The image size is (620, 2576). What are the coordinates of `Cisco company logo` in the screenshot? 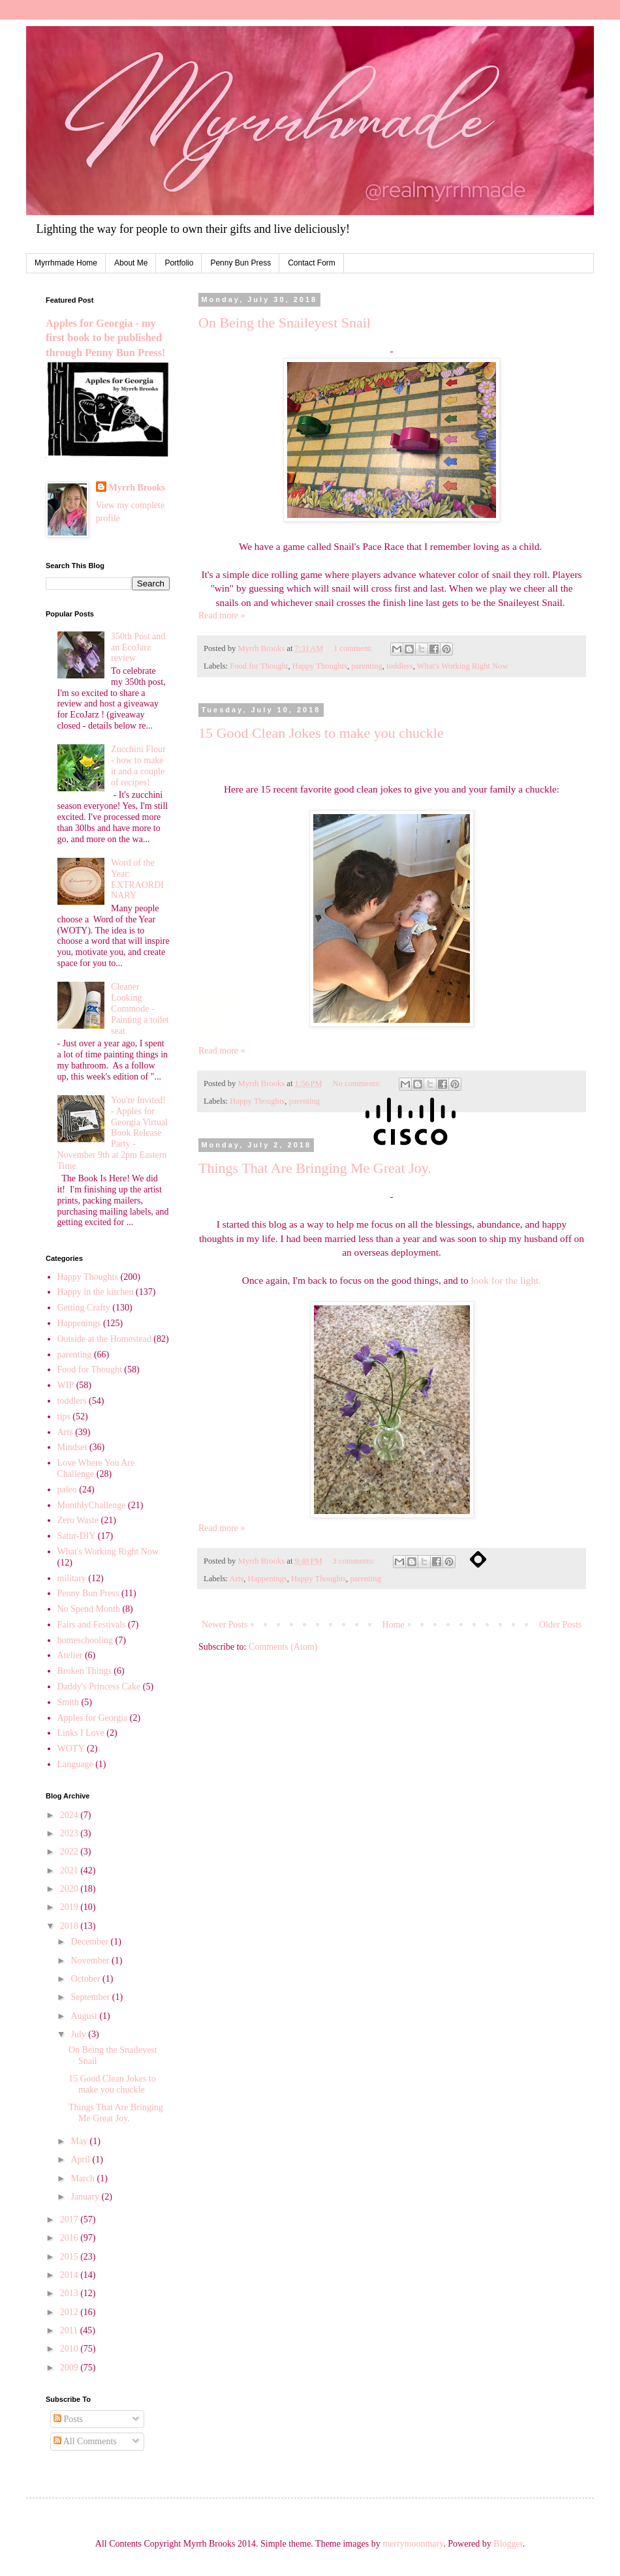 It's located at (411, 1121).